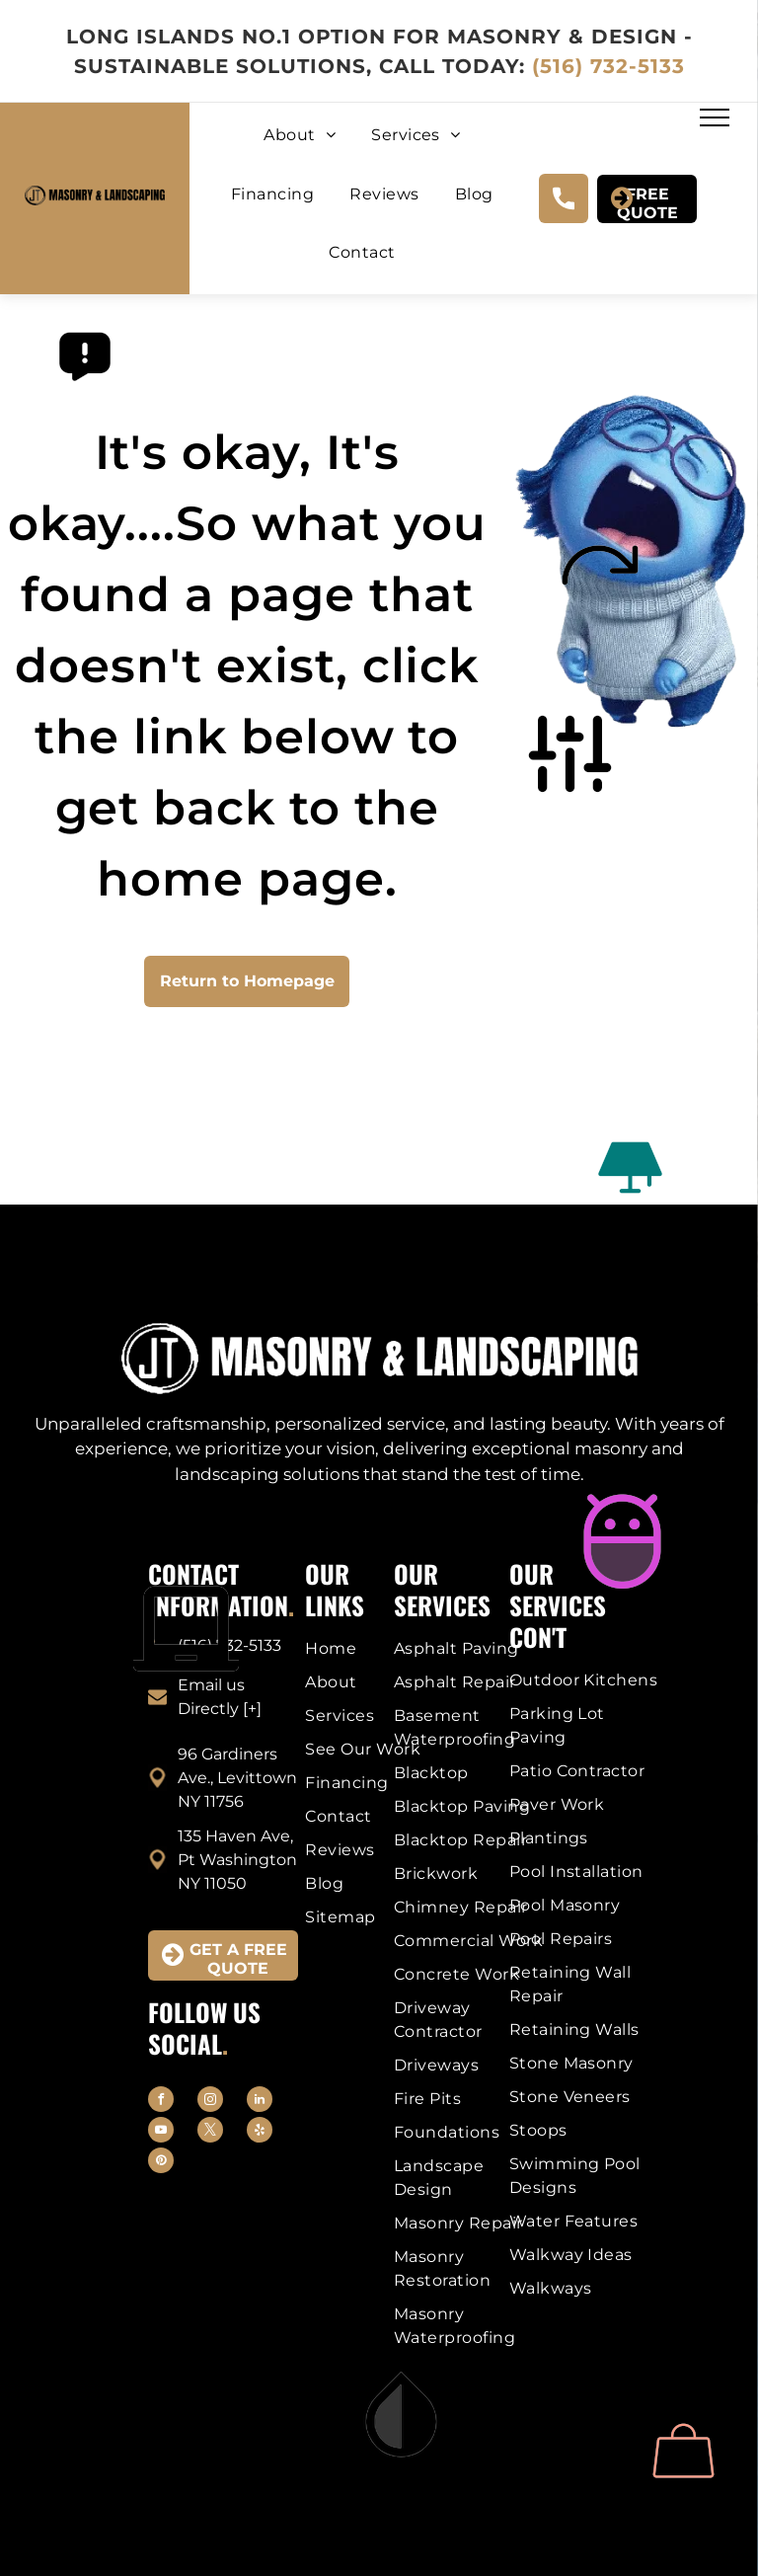  I want to click on view your shopping bag, so click(683, 2454).